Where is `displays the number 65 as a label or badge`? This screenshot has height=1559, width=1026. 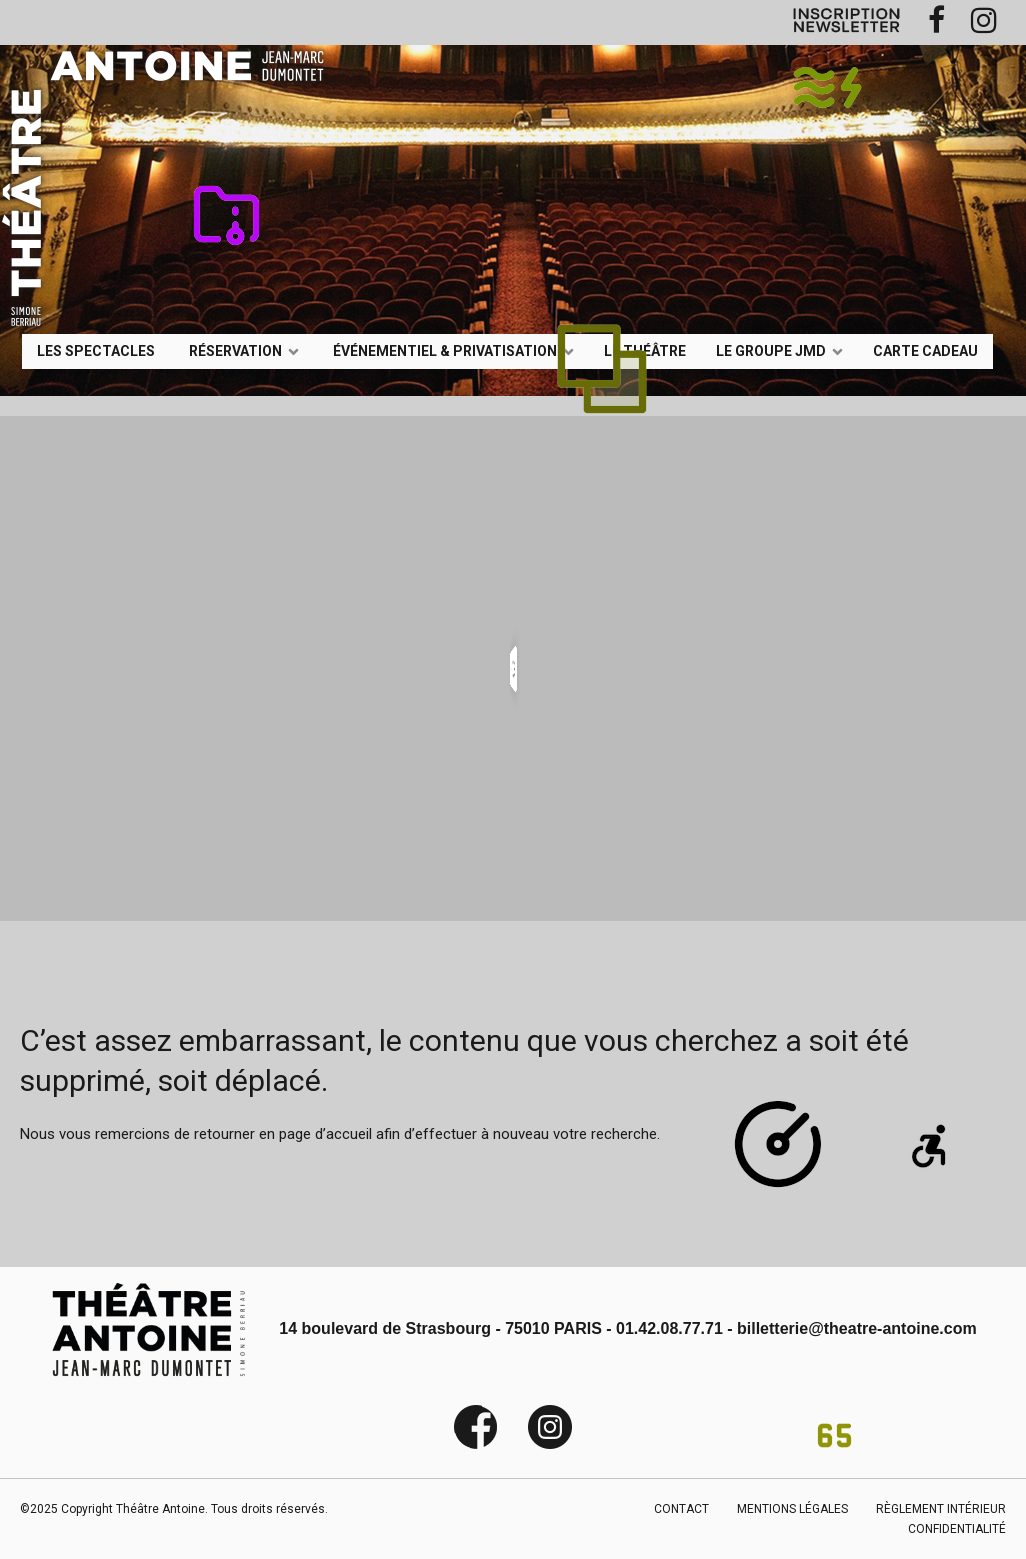
displays the number 65 as a label or badge is located at coordinates (834, 1435).